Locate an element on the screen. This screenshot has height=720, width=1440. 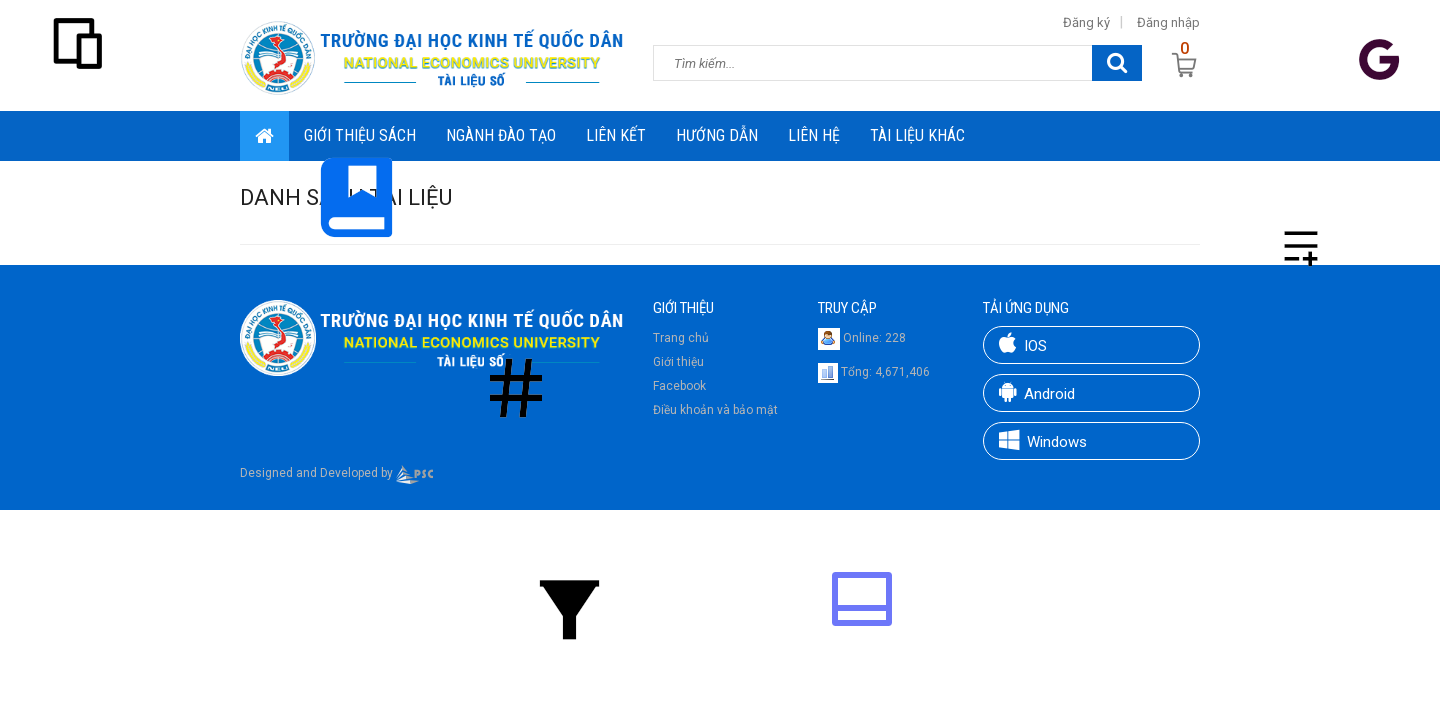
access your bookmarked items is located at coordinates (356, 197).